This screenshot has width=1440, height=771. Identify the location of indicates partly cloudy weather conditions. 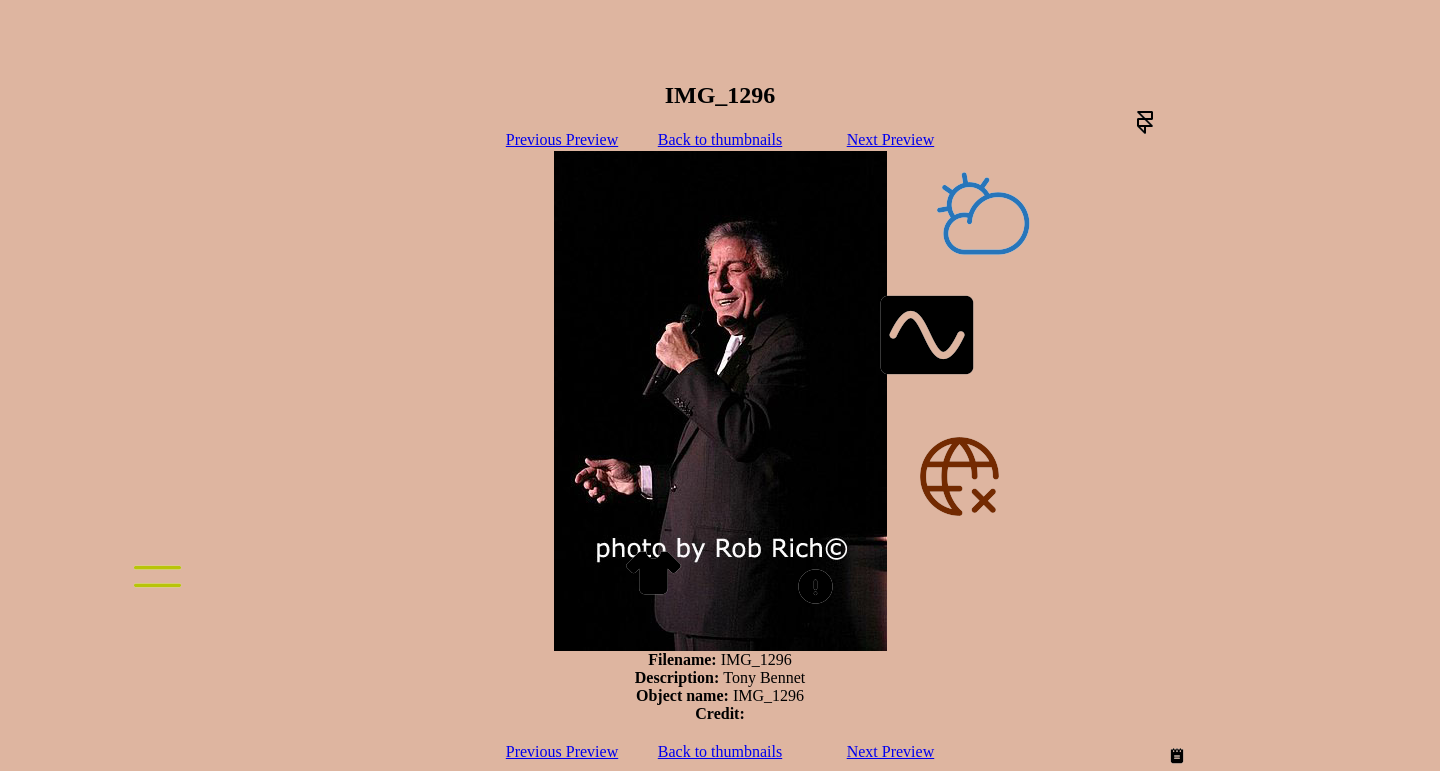
(983, 215).